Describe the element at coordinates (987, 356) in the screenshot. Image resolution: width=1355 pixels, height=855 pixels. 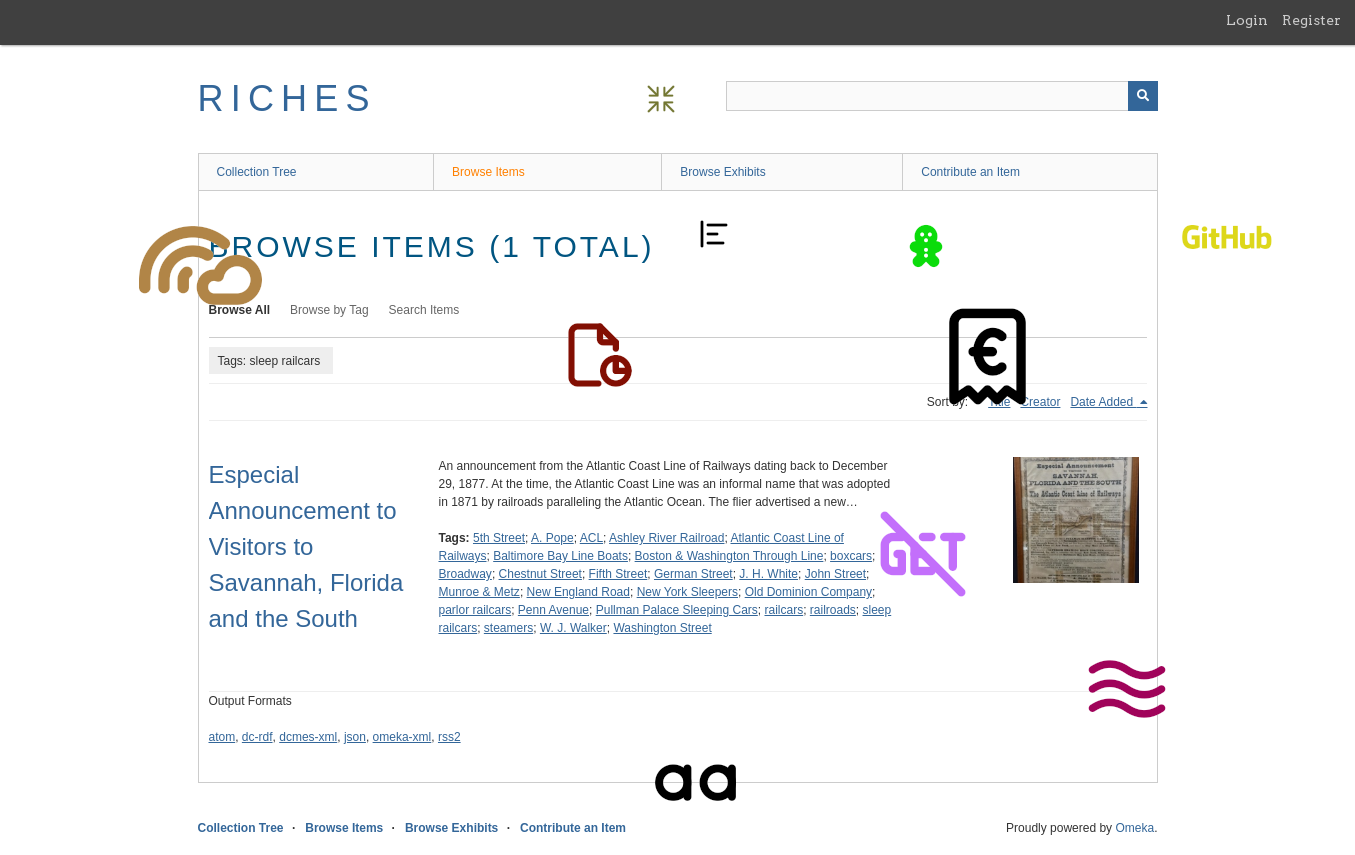
I see `view euro transaction receipt` at that location.